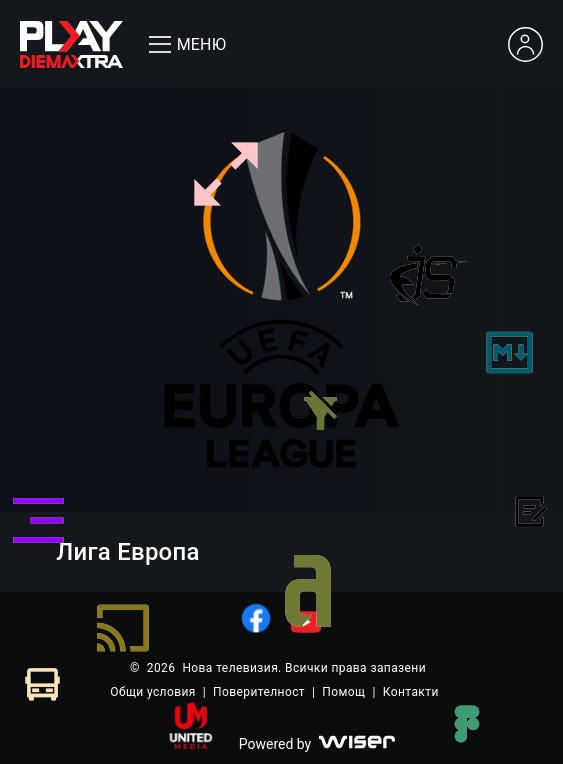  What do you see at coordinates (509, 352) in the screenshot?
I see `indicates markdown formatting is available` at bounding box center [509, 352].